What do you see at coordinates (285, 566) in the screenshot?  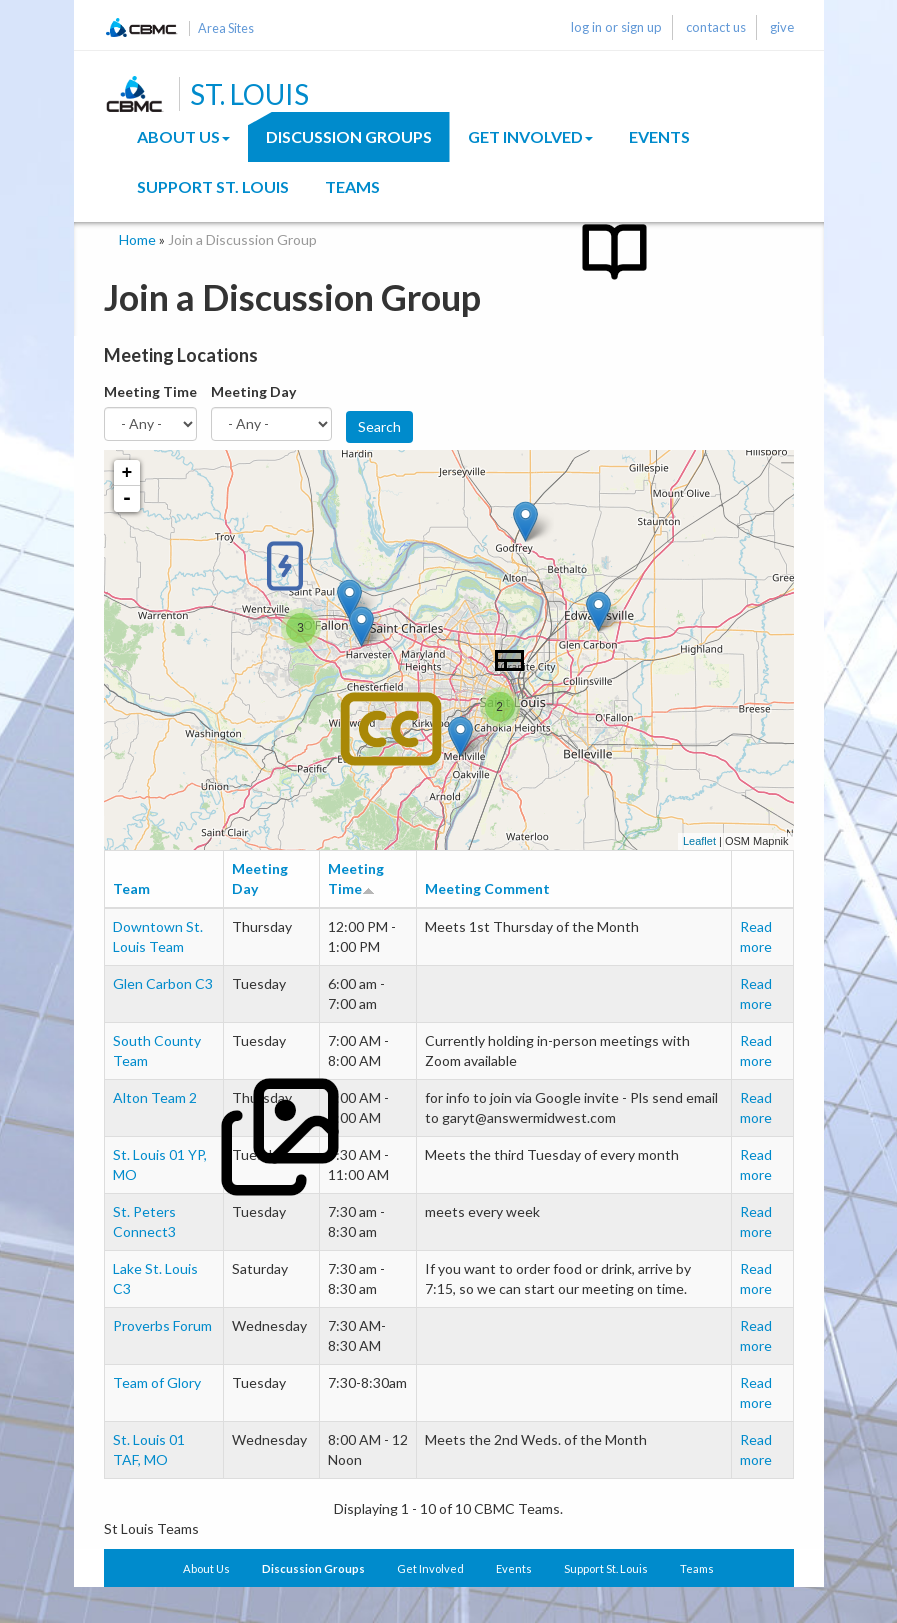 I see `indicates device is currently charging` at bounding box center [285, 566].